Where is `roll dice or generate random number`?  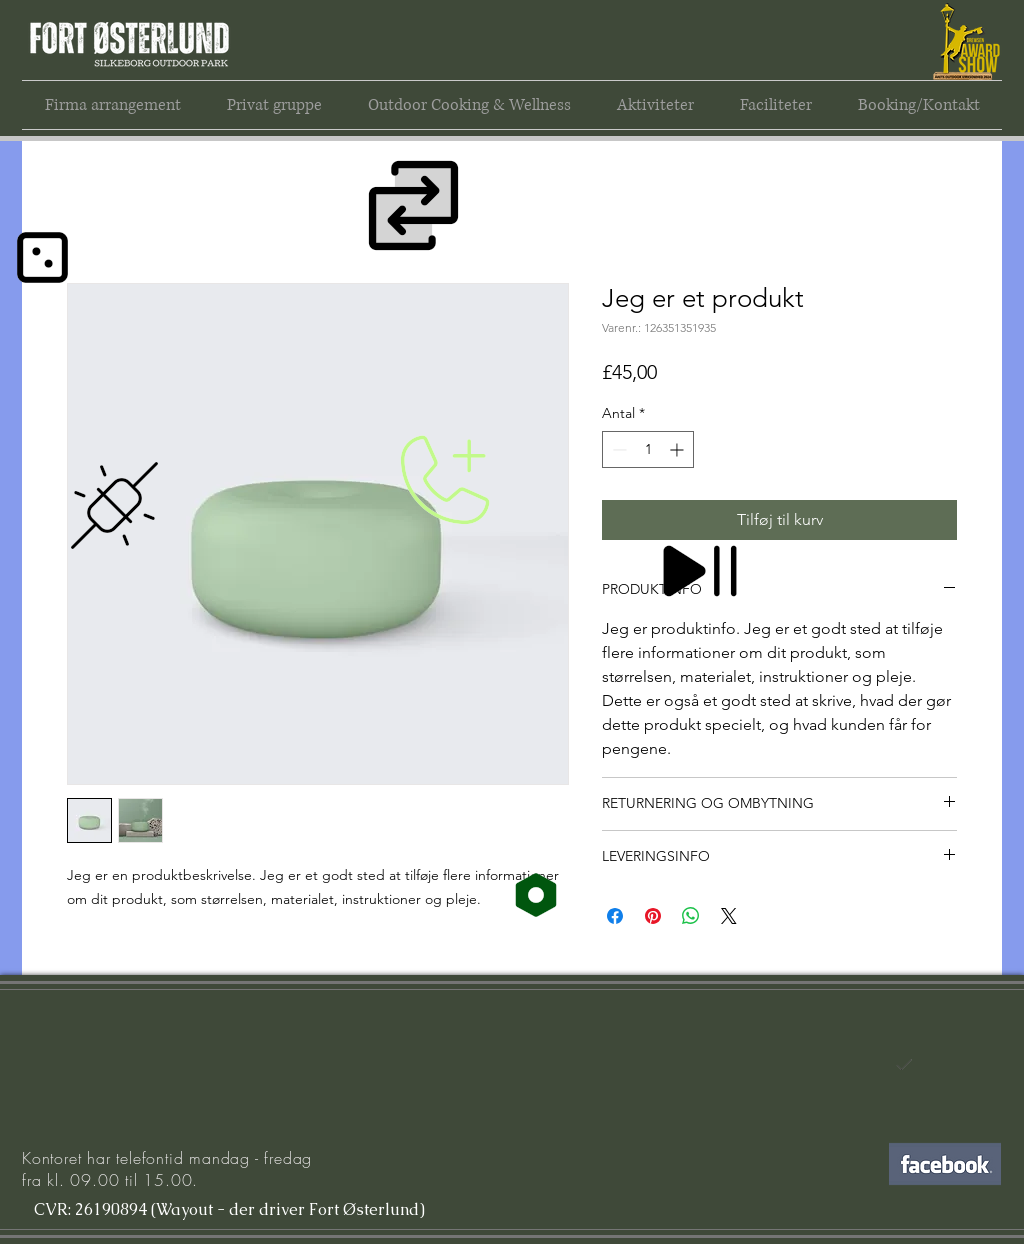
roll dice or generate random number is located at coordinates (42, 257).